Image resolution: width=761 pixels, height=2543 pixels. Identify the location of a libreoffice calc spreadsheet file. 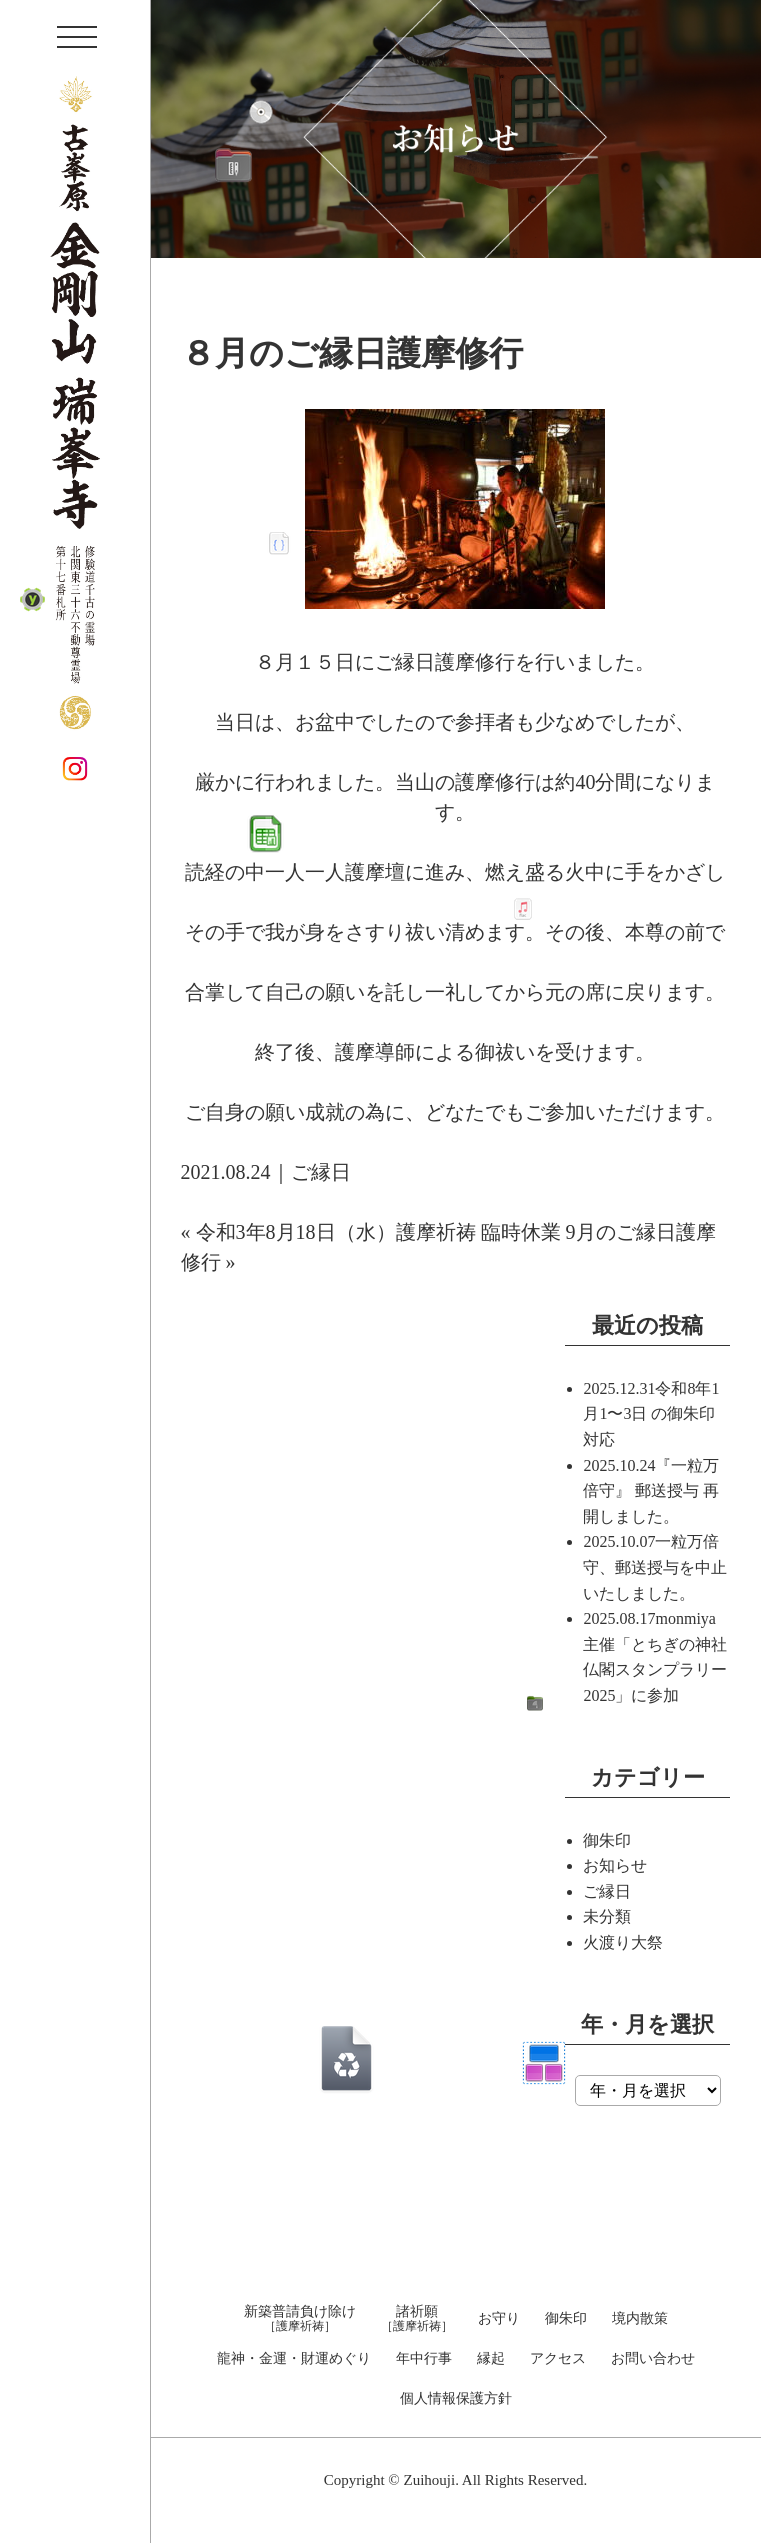
(265, 833).